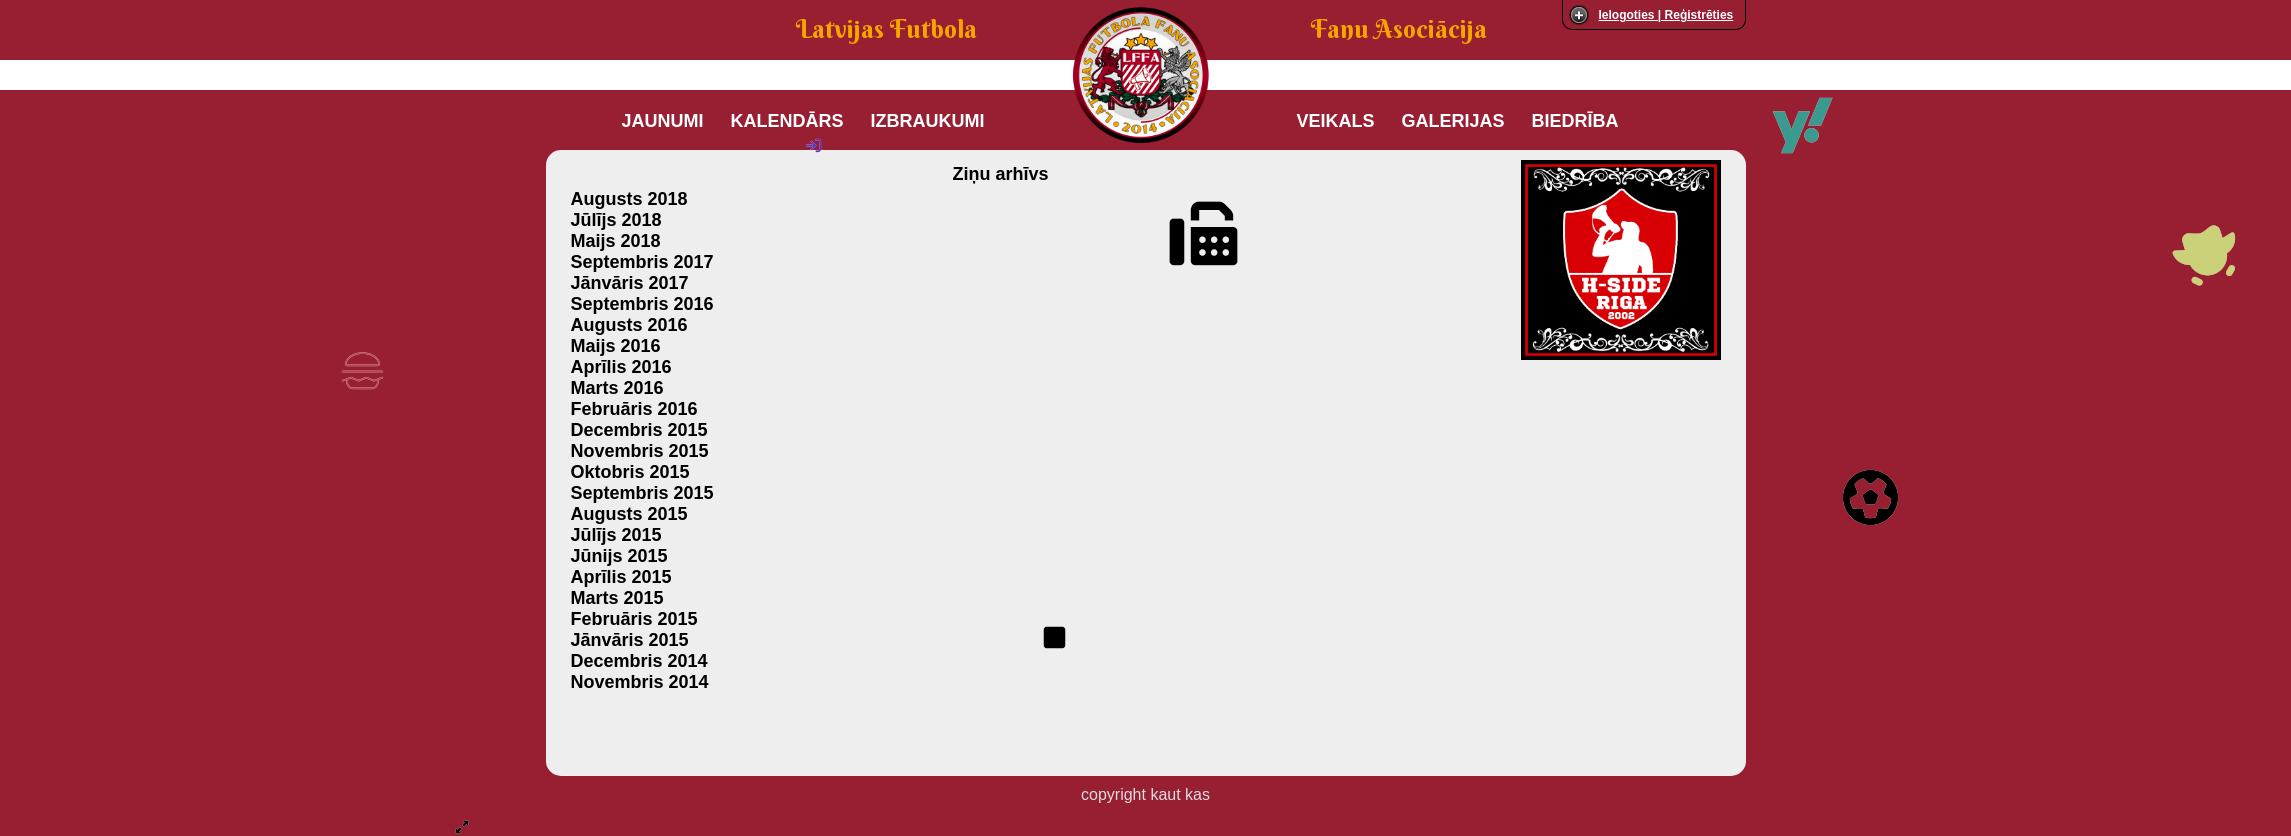  Describe the element at coordinates (1802, 125) in the screenshot. I see `open yahoo app or website` at that location.